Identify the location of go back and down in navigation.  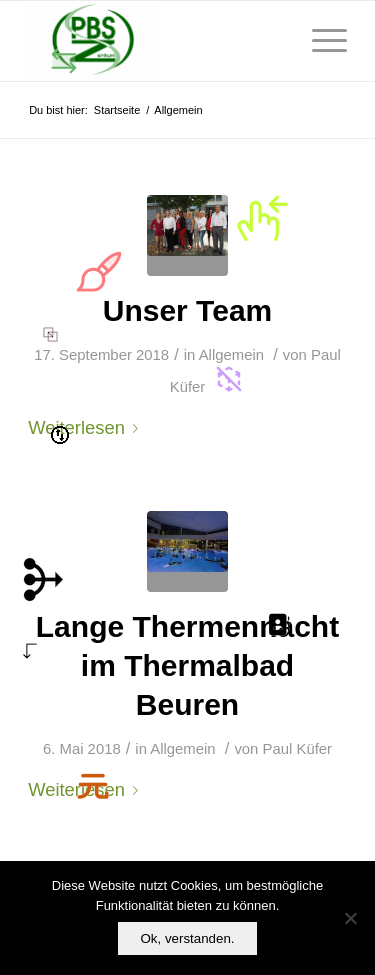
(30, 651).